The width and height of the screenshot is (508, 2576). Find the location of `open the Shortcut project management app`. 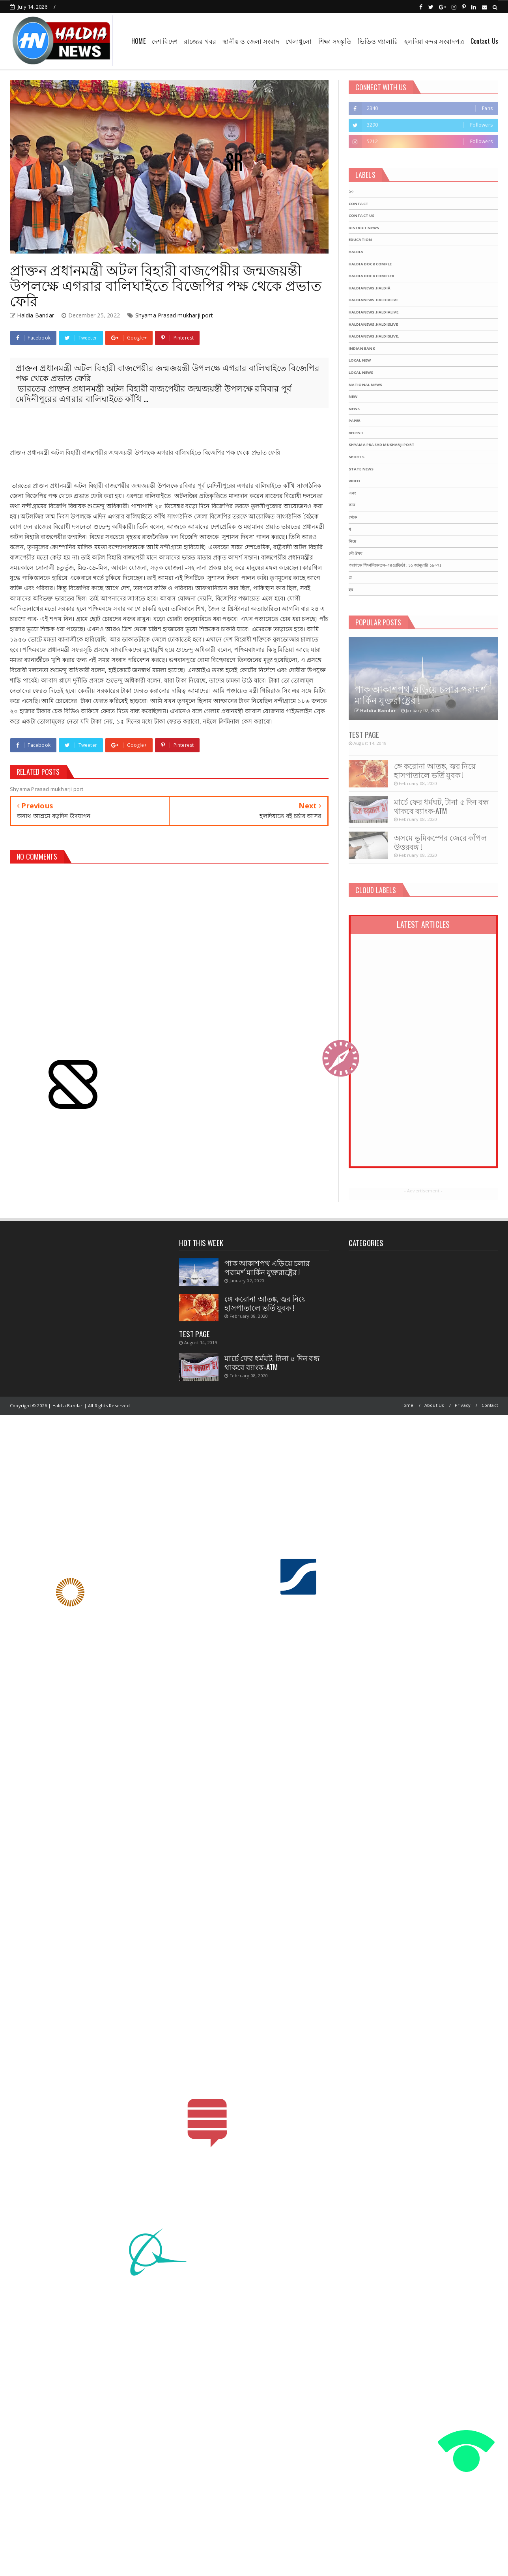

open the Shortcut project management app is located at coordinates (73, 1084).